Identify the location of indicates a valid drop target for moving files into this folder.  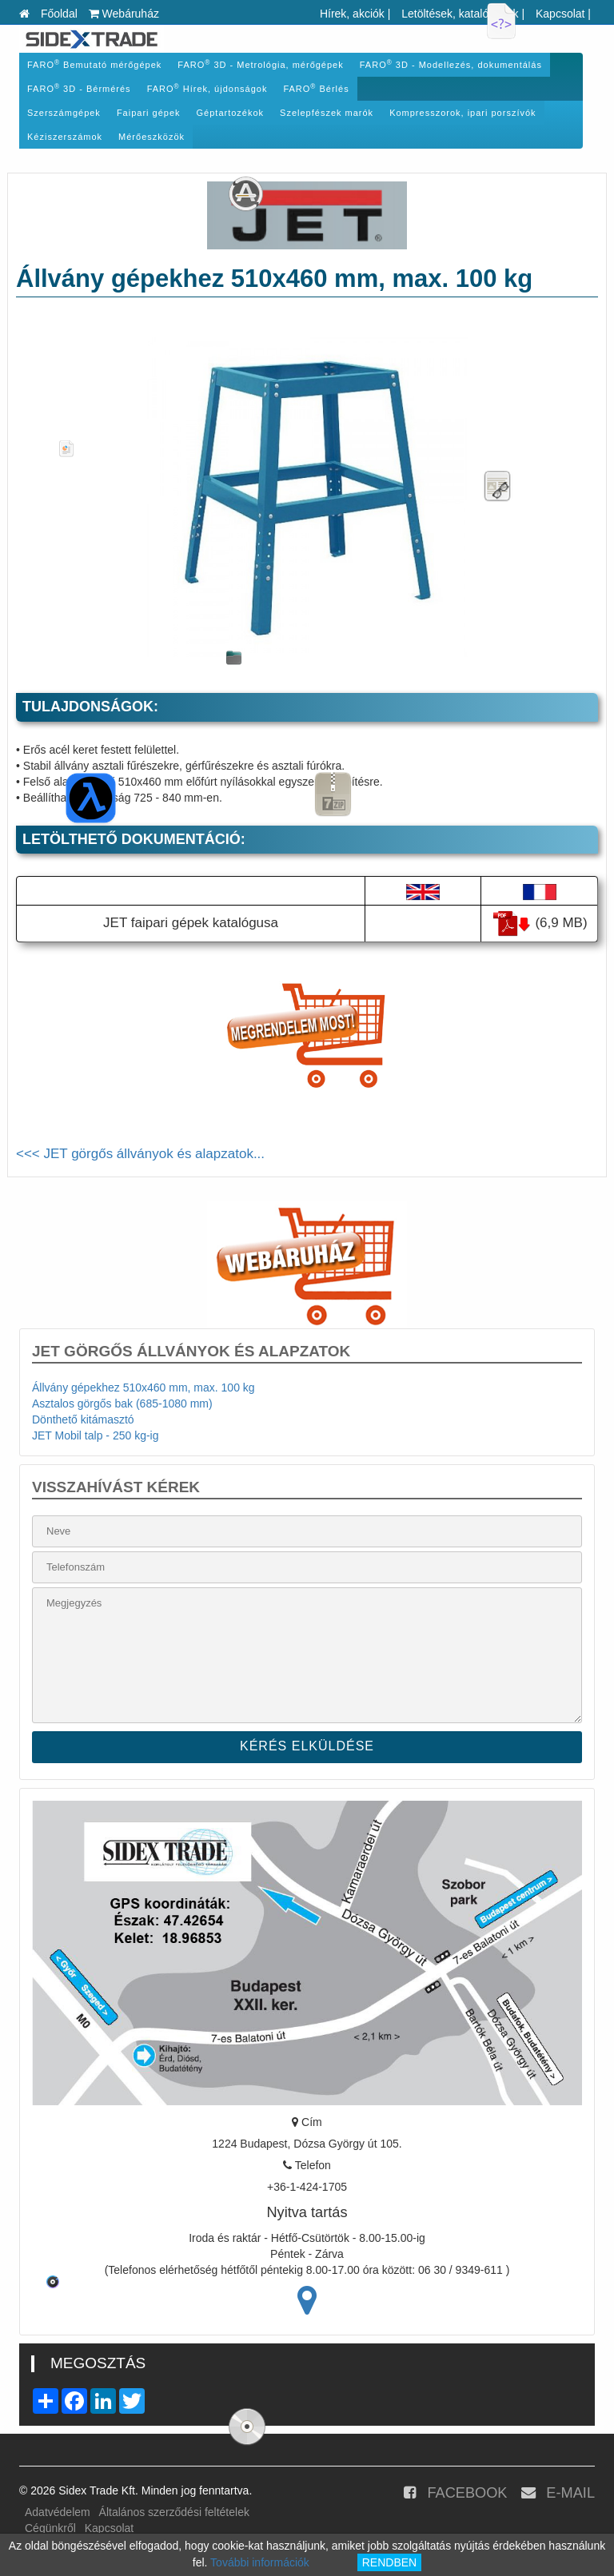
(233, 657).